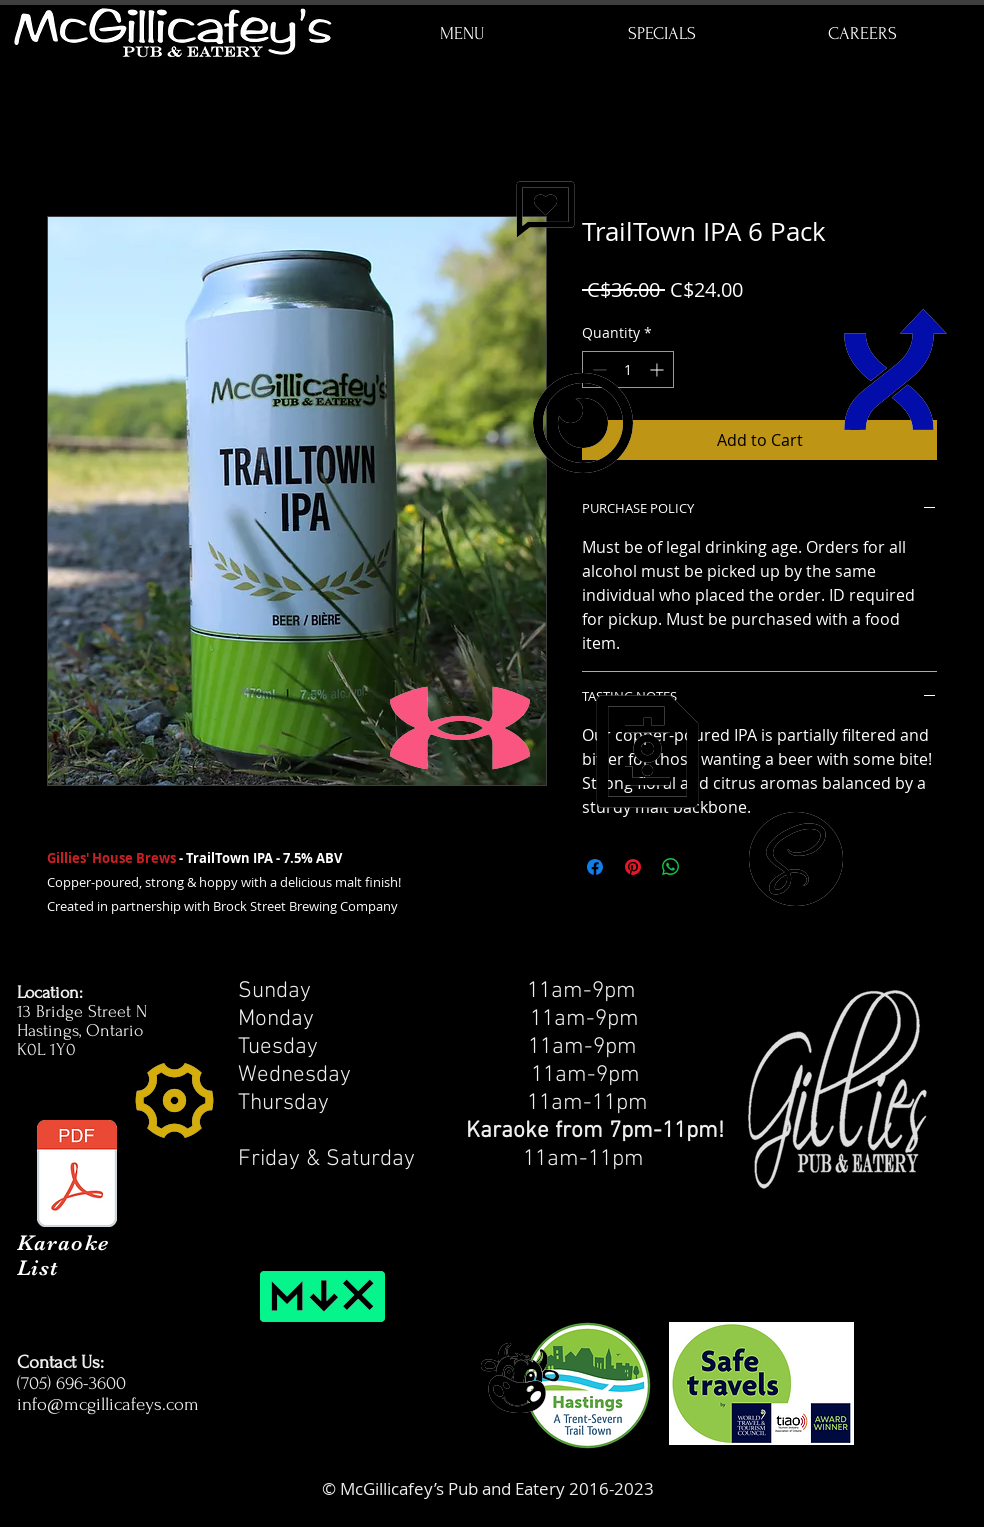 This screenshot has height=1527, width=984. Describe the element at coordinates (647, 751) in the screenshot. I see `open a Hangul Word Processor (.hwp) document` at that location.